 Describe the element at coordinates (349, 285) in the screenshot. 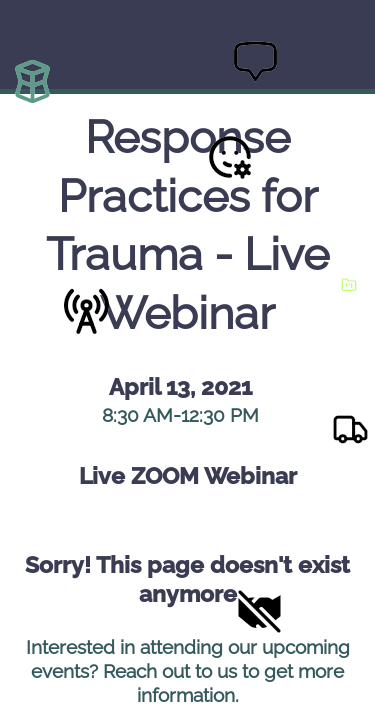

I see `open kanban board folder` at that location.